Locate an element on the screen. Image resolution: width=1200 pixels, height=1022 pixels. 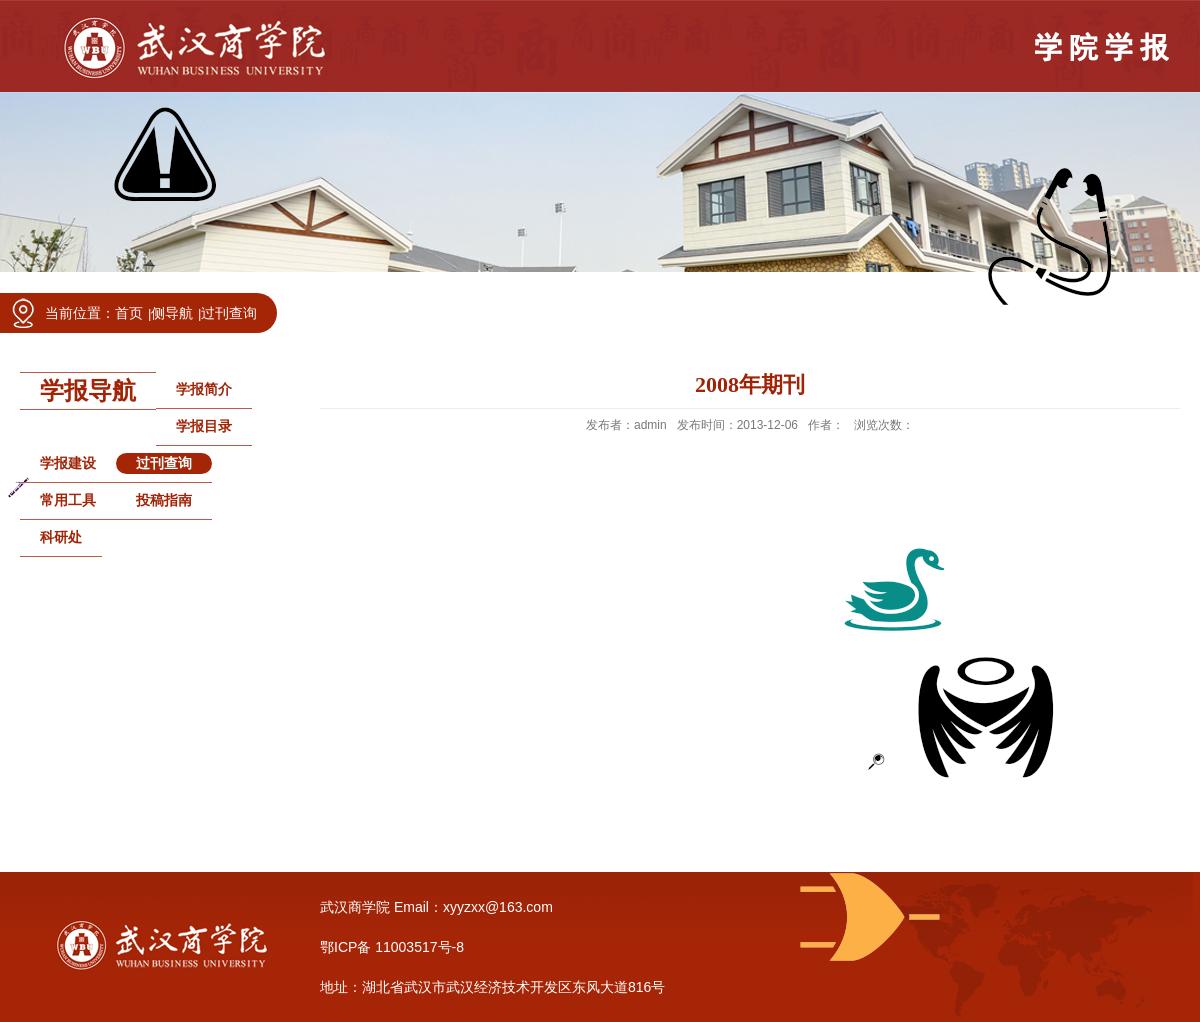
warning or hazard alert indicator is located at coordinates (165, 155).